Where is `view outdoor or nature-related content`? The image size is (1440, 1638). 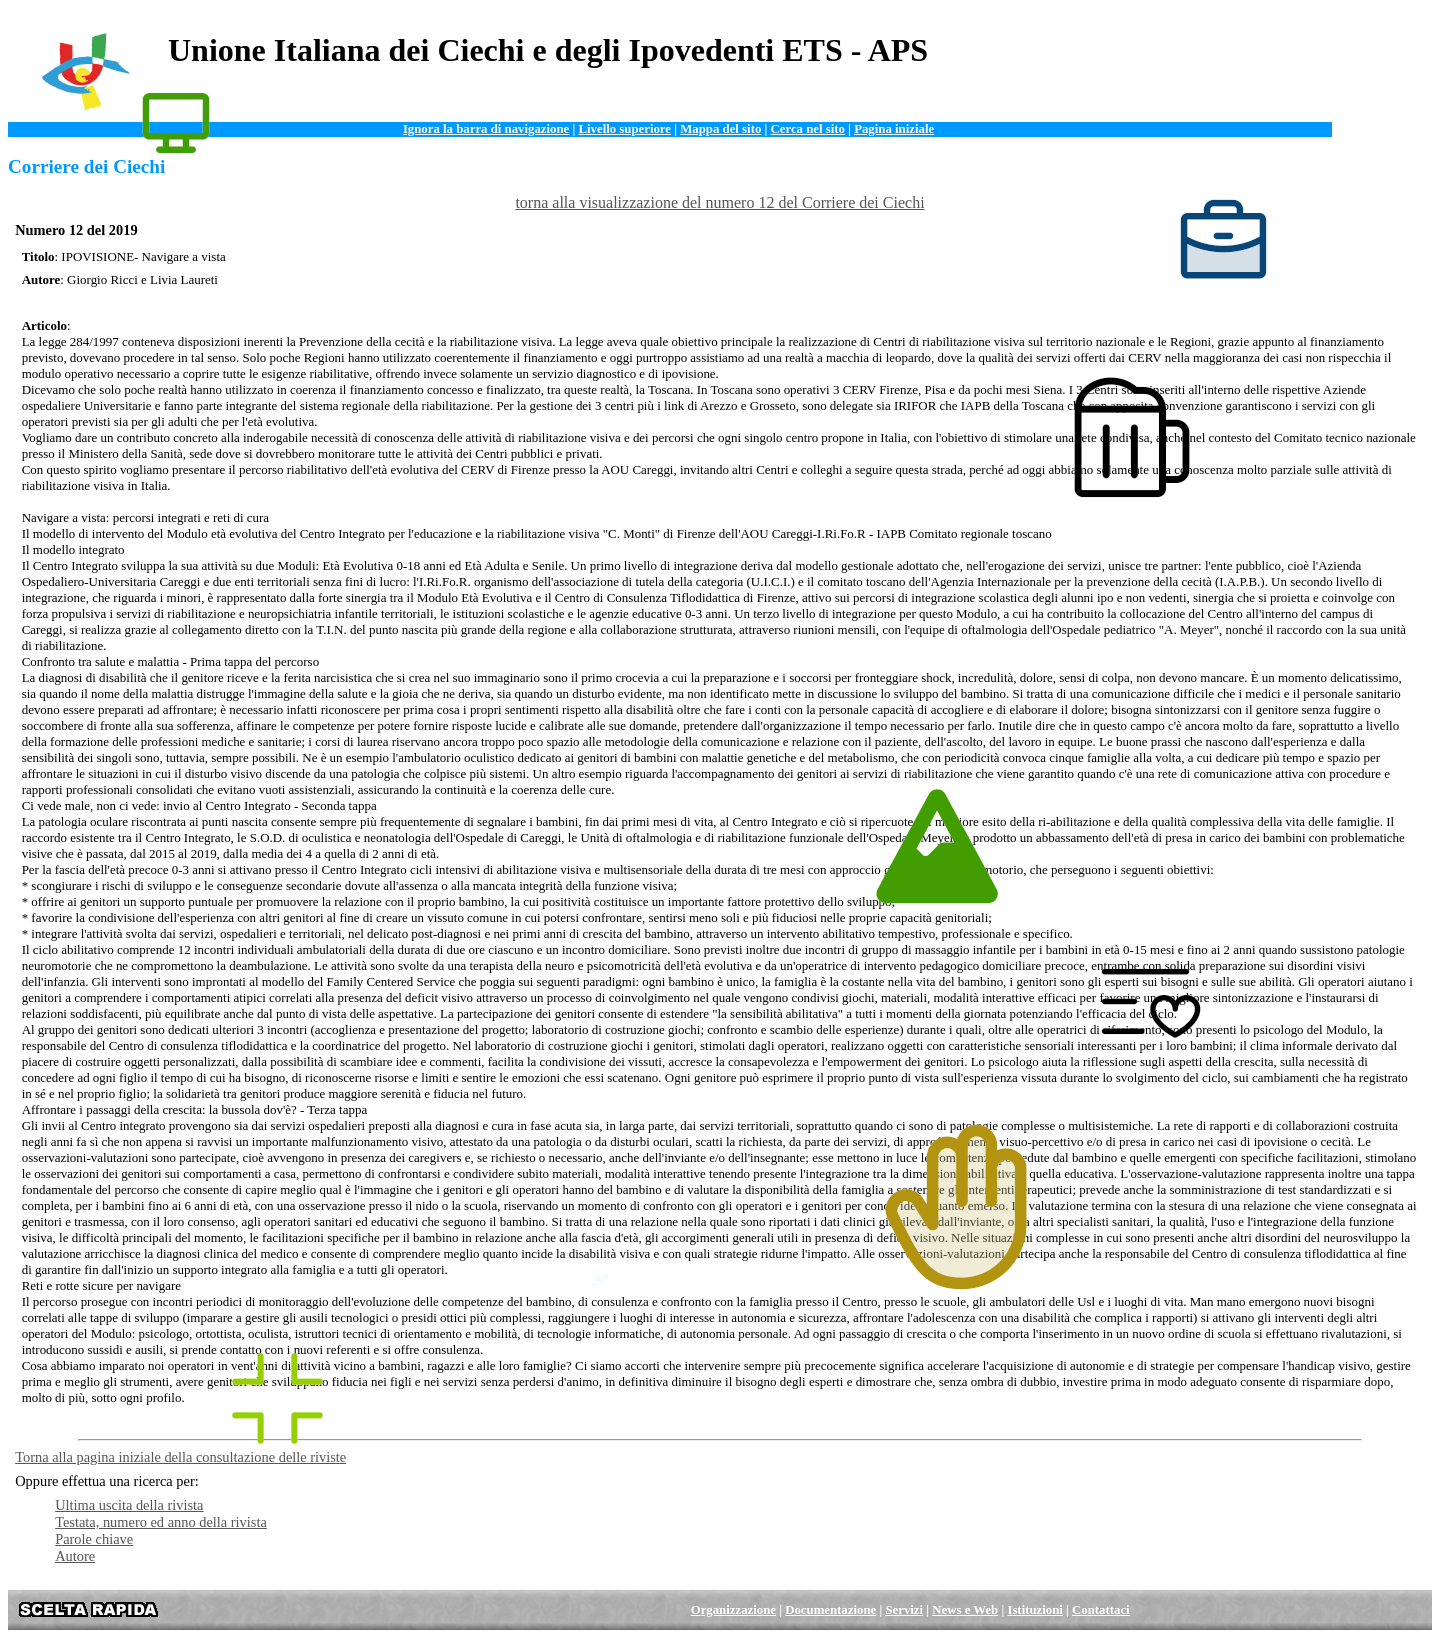 view outdoor or nature-related content is located at coordinates (937, 850).